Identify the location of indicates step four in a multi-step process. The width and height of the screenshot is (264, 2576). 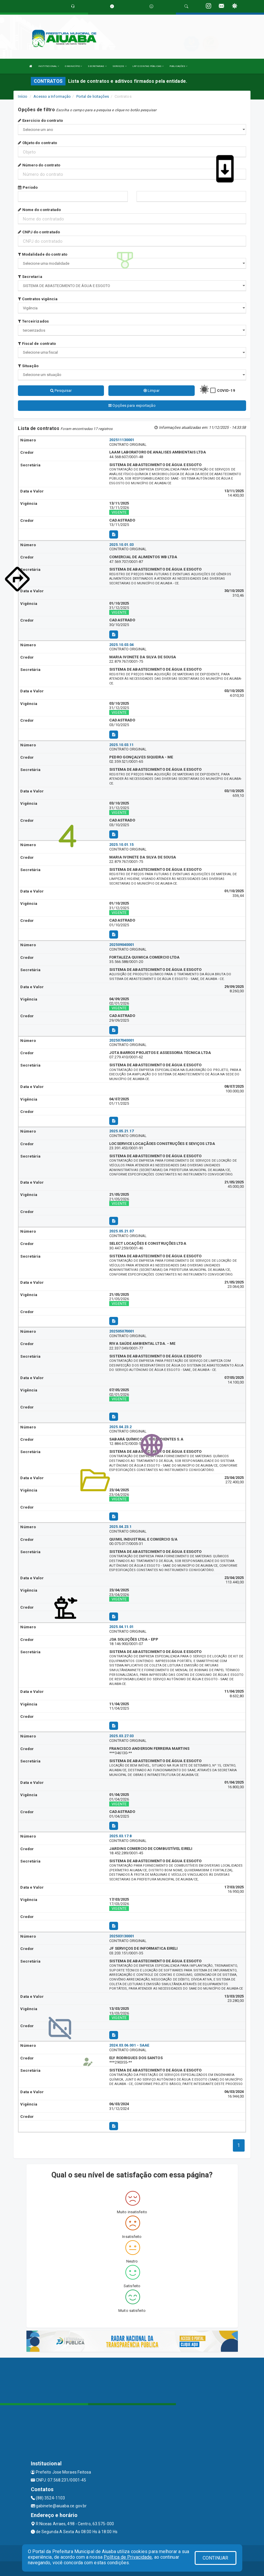
(68, 836).